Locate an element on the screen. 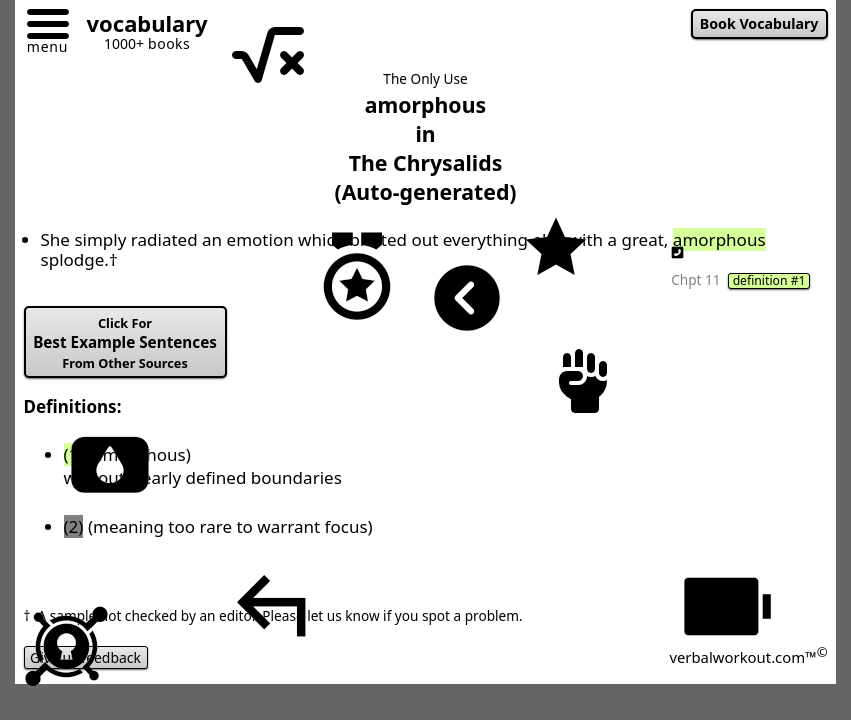 The width and height of the screenshot is (851, 720). tap to make a phone call is located at coordinates (677, 252).